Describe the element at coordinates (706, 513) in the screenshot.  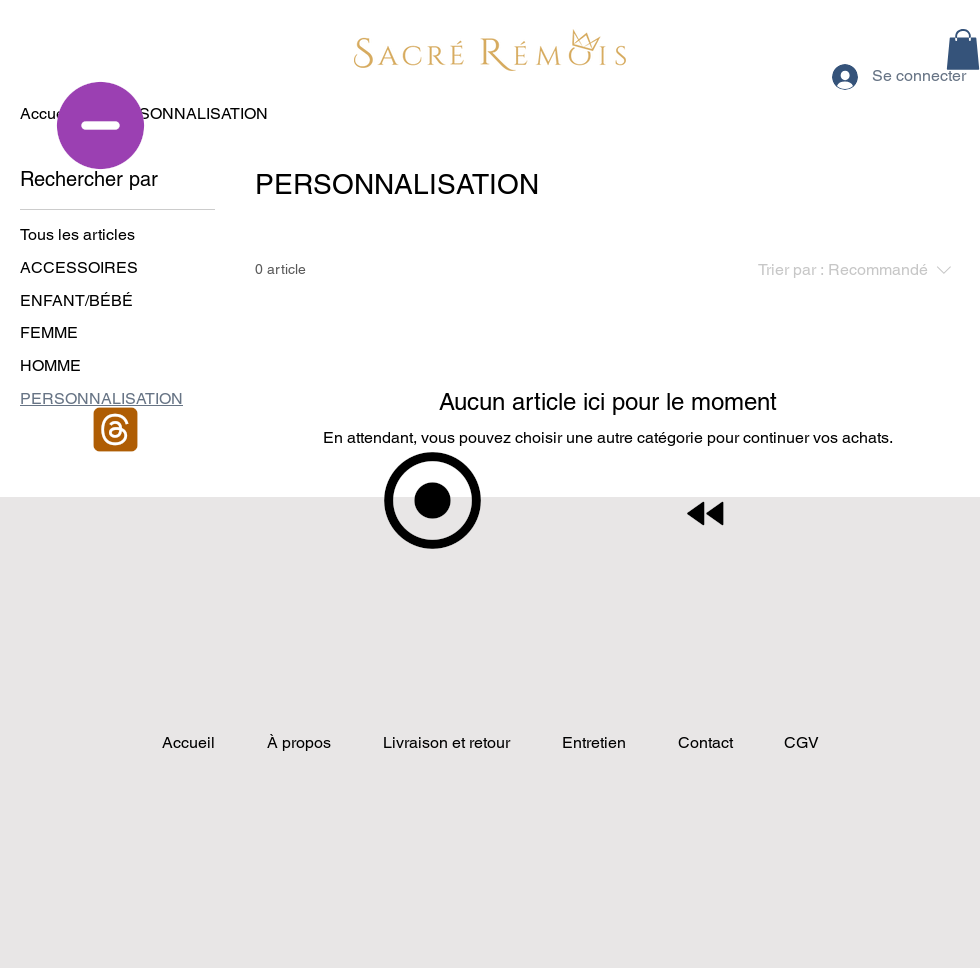
I see `rewind or skip backward in media playback` at that location.